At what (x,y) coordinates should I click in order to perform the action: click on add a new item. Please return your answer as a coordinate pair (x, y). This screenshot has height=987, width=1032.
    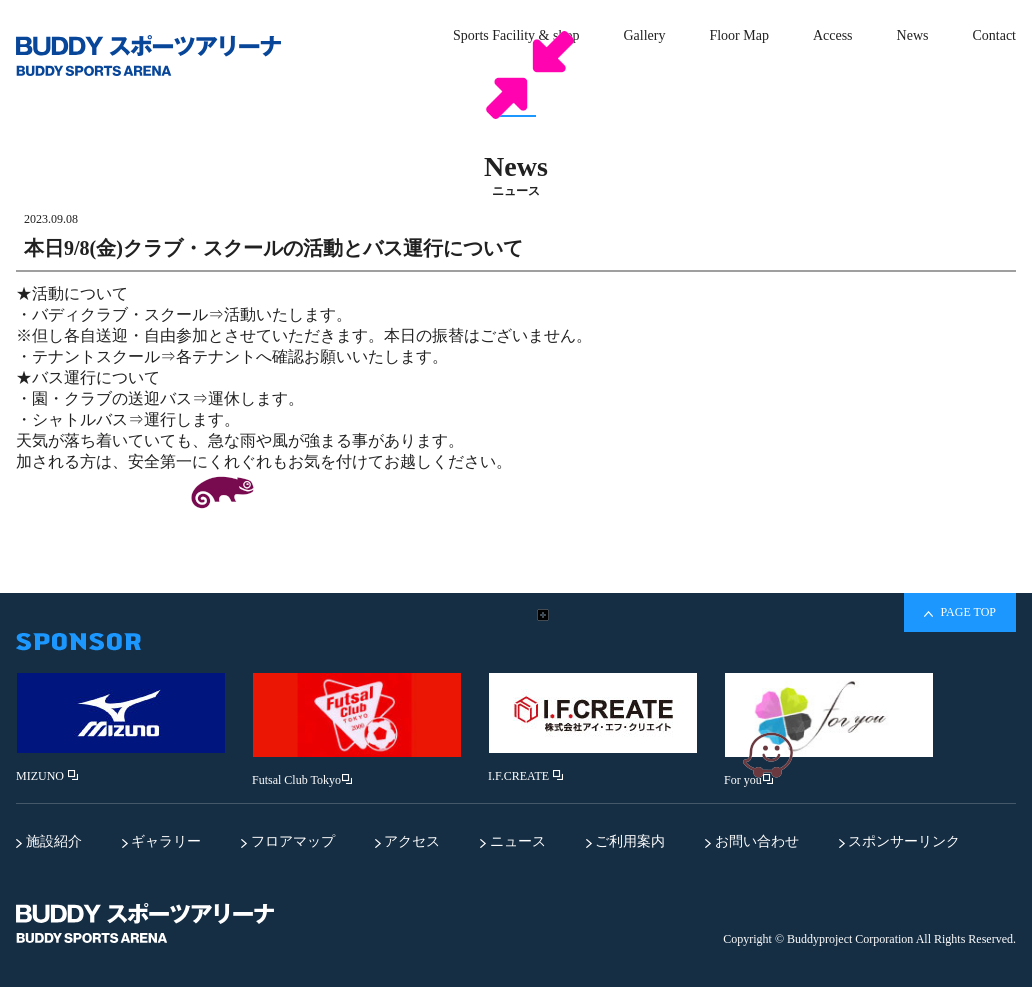
    Looking at the image, I should click on (543, 615).